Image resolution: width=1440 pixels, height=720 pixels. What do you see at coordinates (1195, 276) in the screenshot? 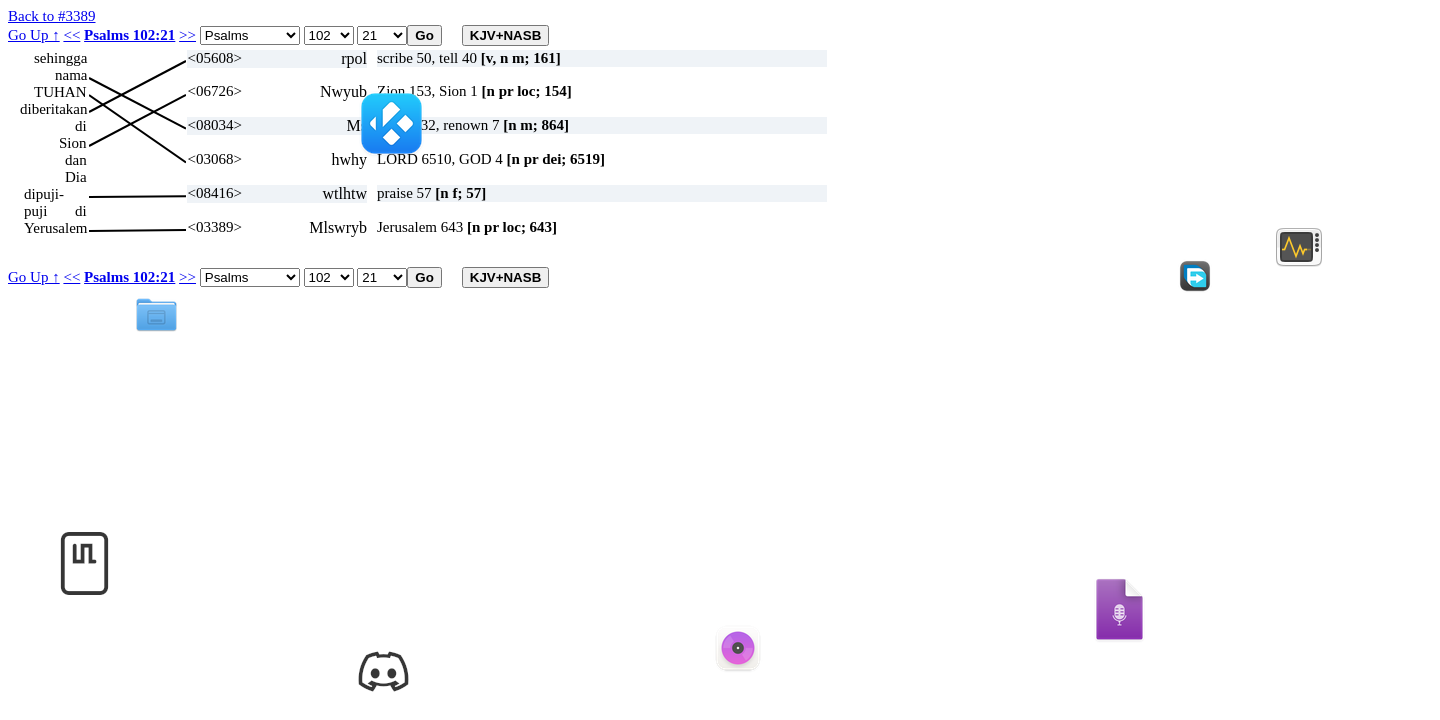
I see `open free download manager app` at bounding box center [1195, 276].